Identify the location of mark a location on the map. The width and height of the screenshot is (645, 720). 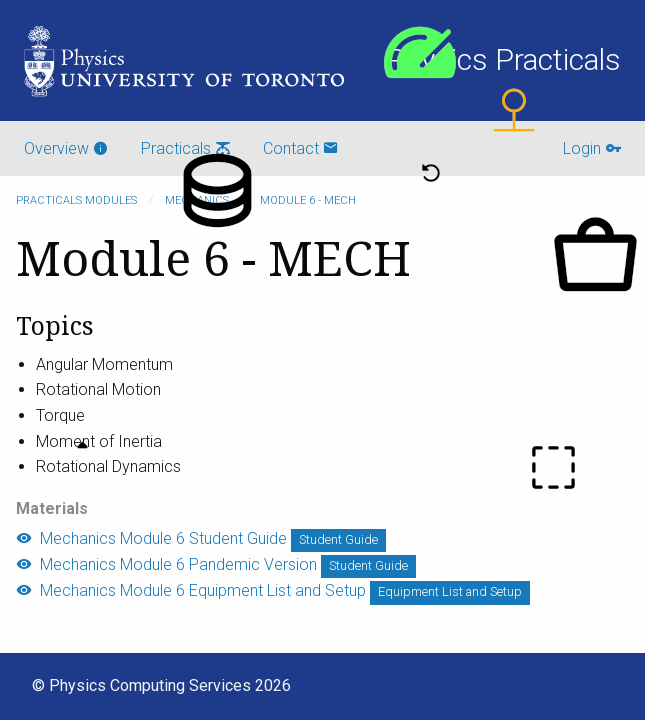
(514, 111).